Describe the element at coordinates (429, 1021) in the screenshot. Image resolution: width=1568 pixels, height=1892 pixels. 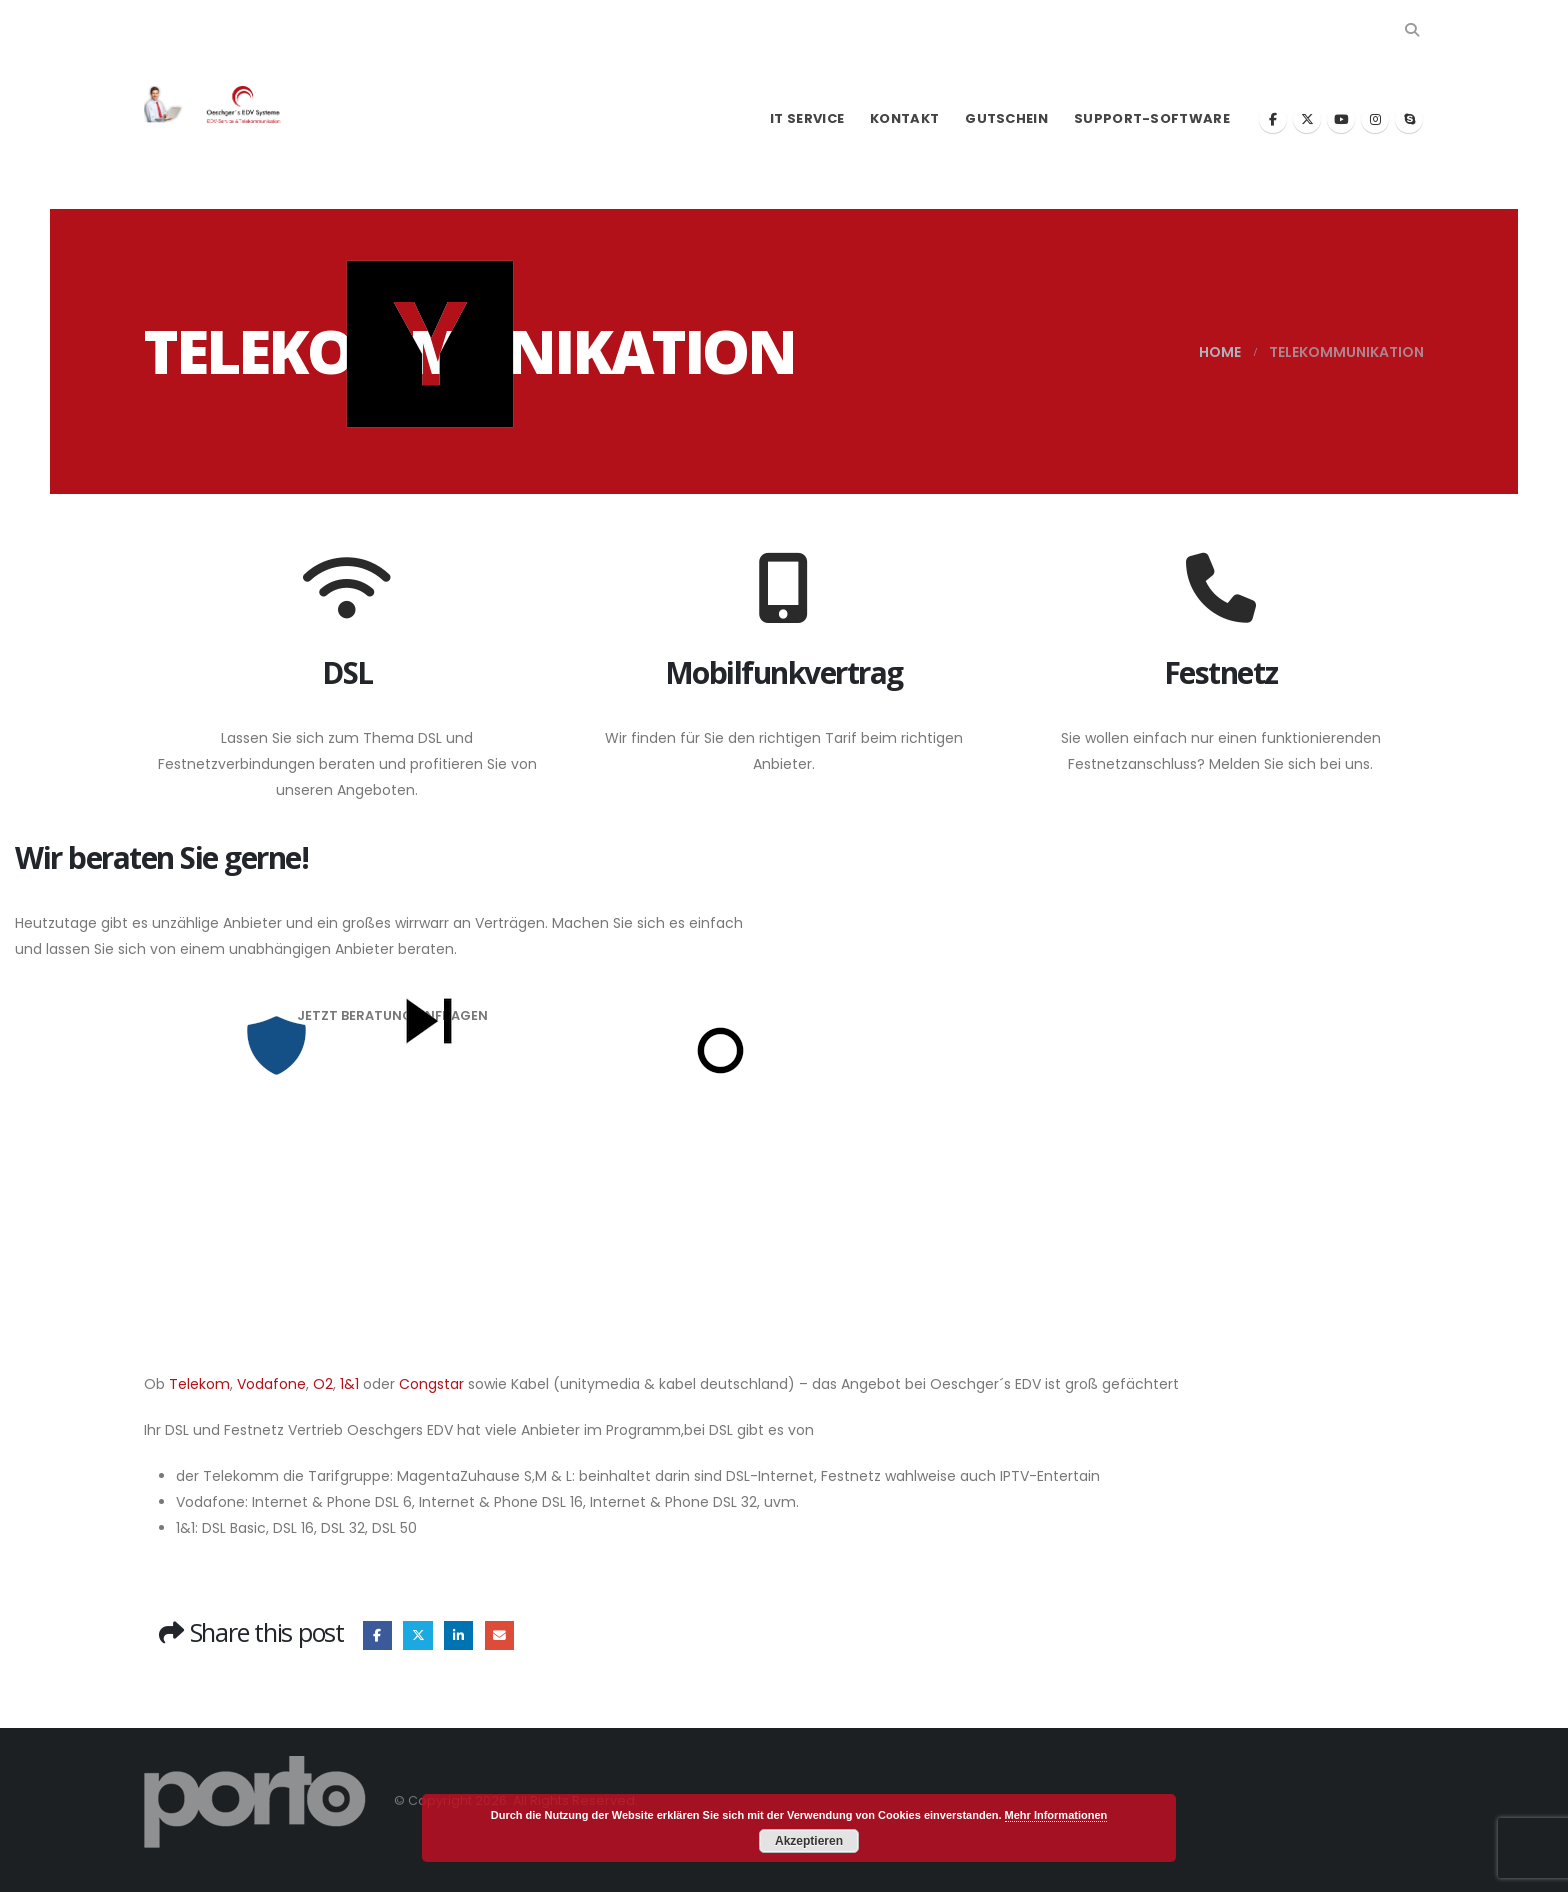
I see `skip to the next track or media item` at that location.